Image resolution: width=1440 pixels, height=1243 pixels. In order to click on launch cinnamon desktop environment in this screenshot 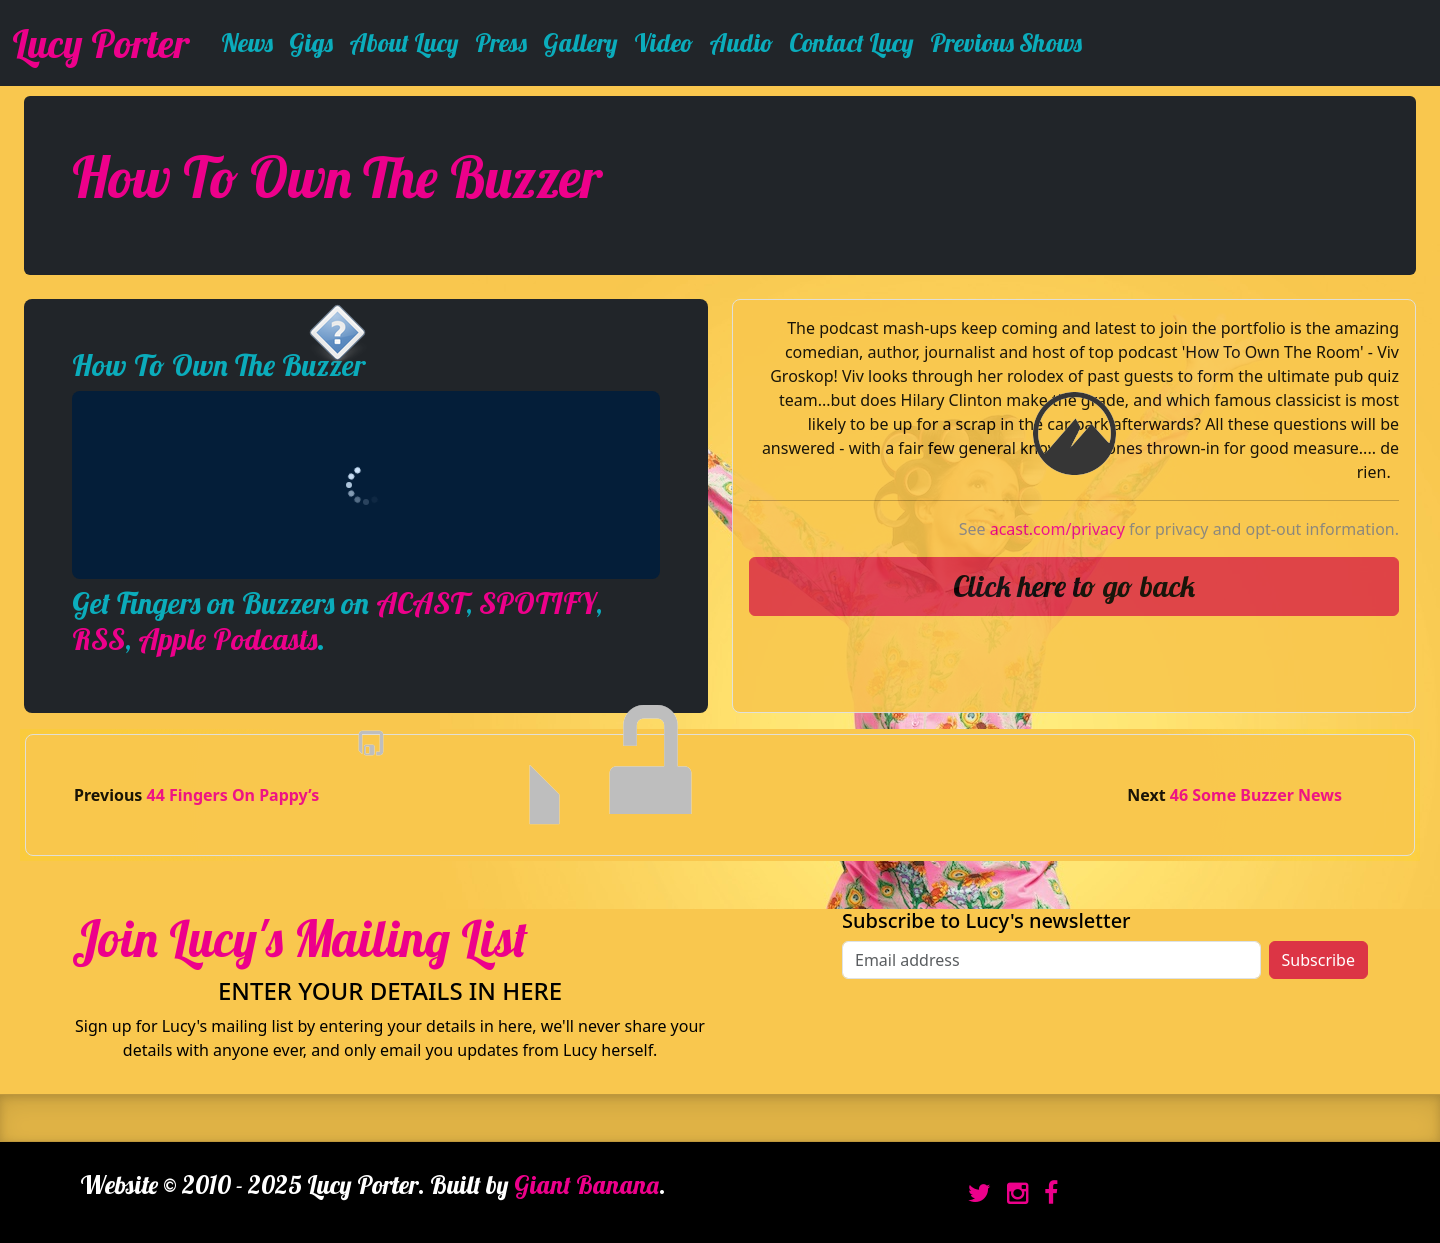, I will do `click(1074, 433)`.